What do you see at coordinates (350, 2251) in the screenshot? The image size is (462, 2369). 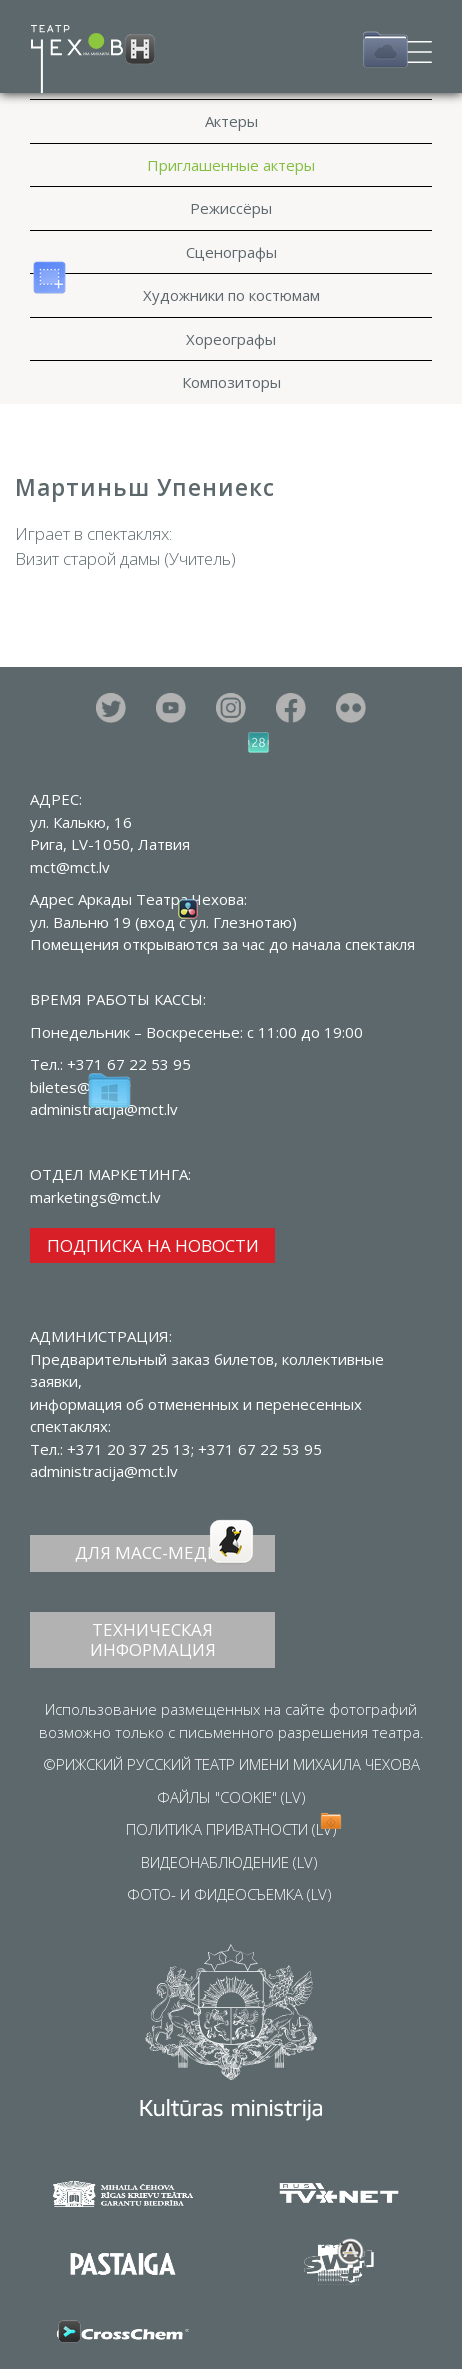 I see `open the software updater application` at bounding box center [350, 2251].